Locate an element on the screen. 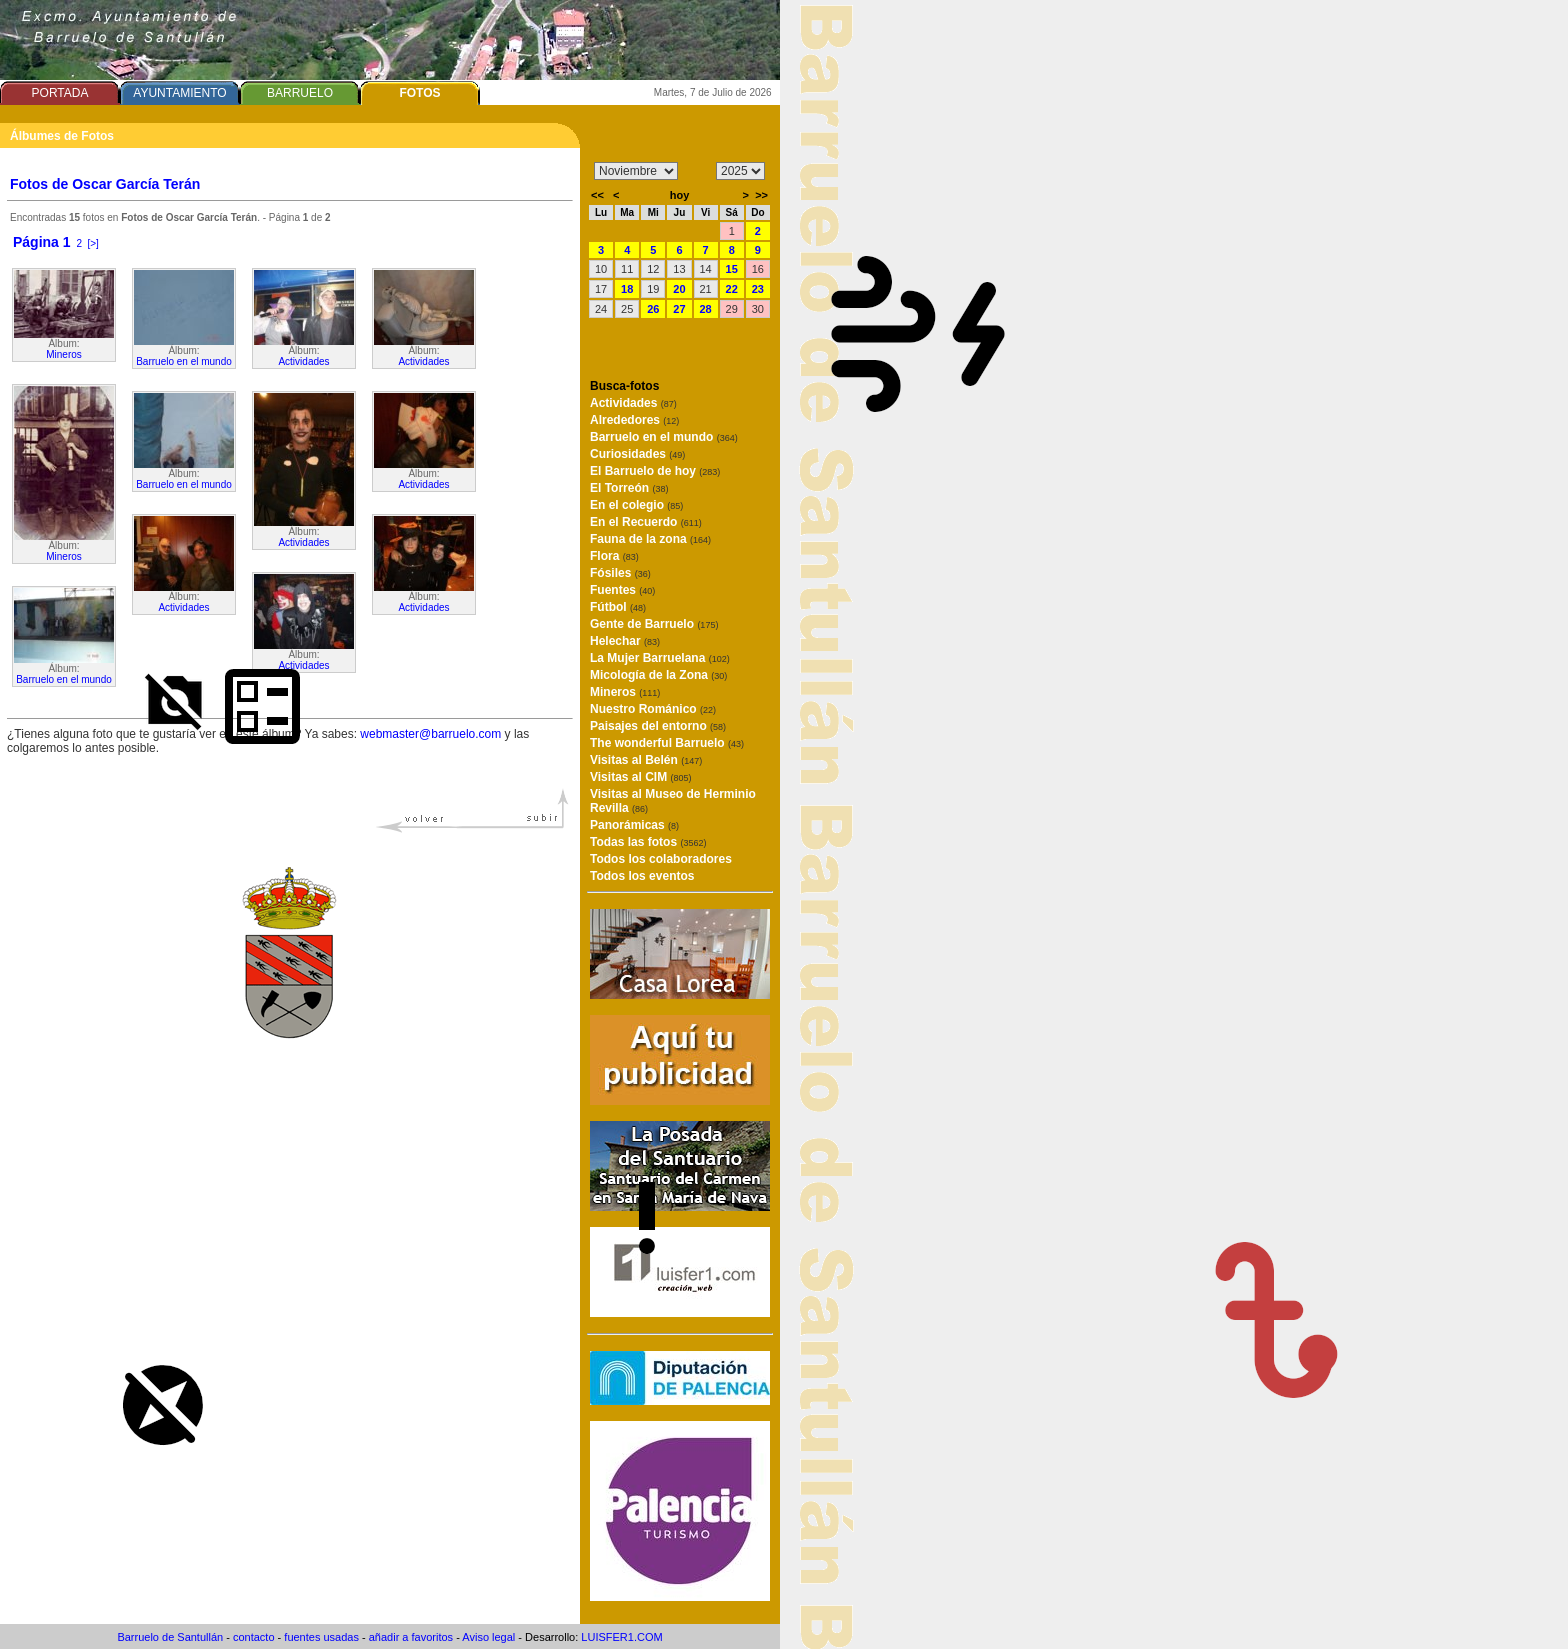  photography not allowed in this area is located at coordinates (175, 700).